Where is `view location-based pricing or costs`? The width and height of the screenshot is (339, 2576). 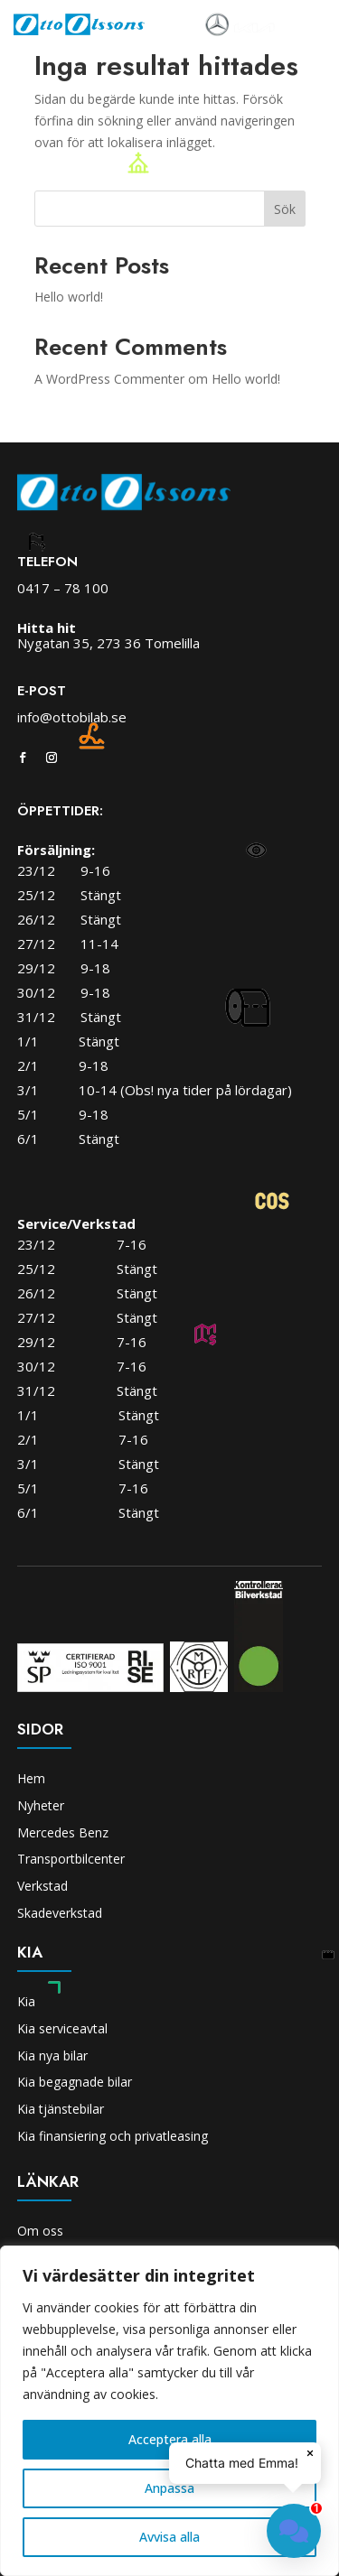 view location-based pricing or costs is located at coordinates (205, 1334).